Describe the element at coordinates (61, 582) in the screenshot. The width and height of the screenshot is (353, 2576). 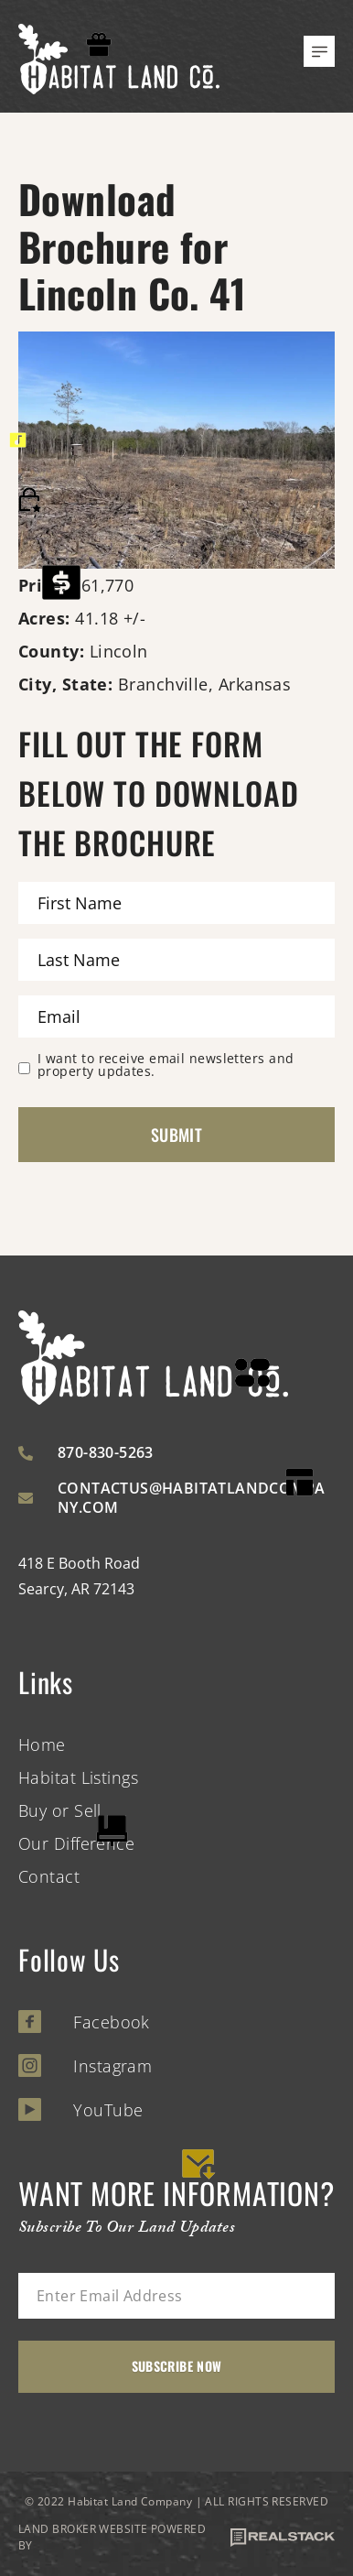
I see `access financial or payment settings` at that location.